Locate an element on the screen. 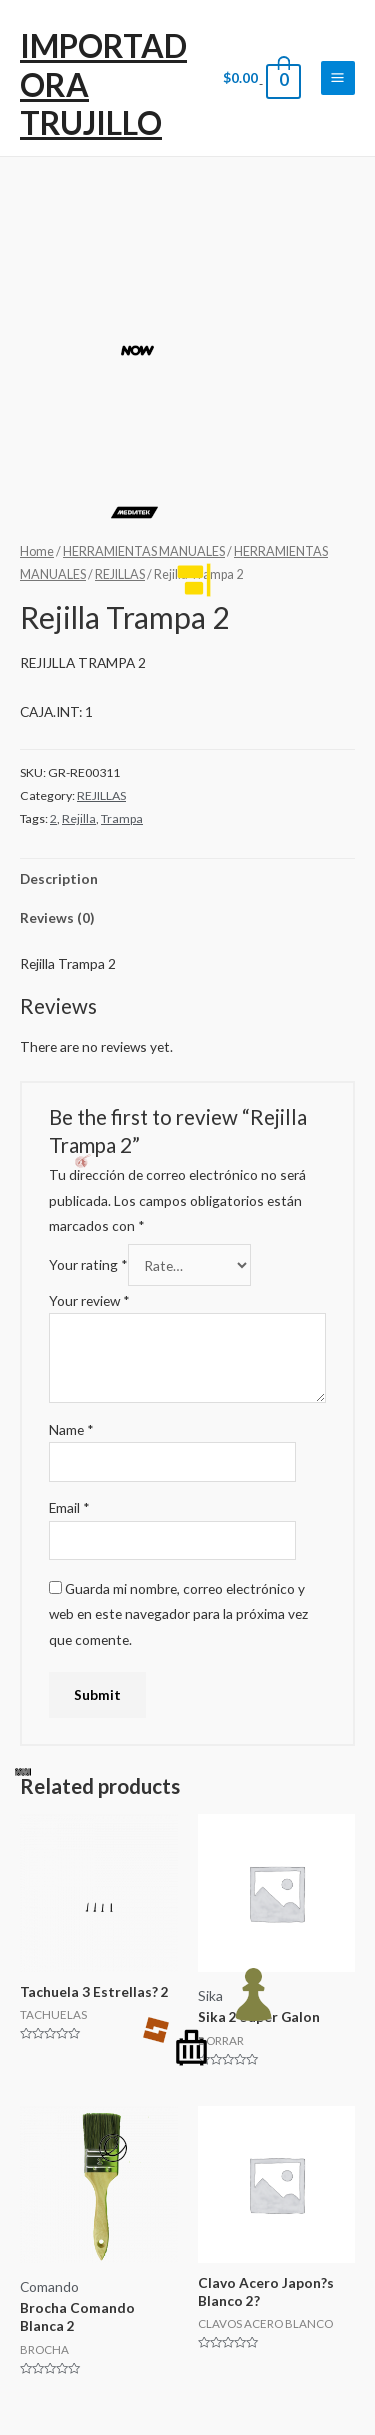 The width and height of the screenshot is (375, 2435). align selected items to the right edge is located at coordinates (194, 580).